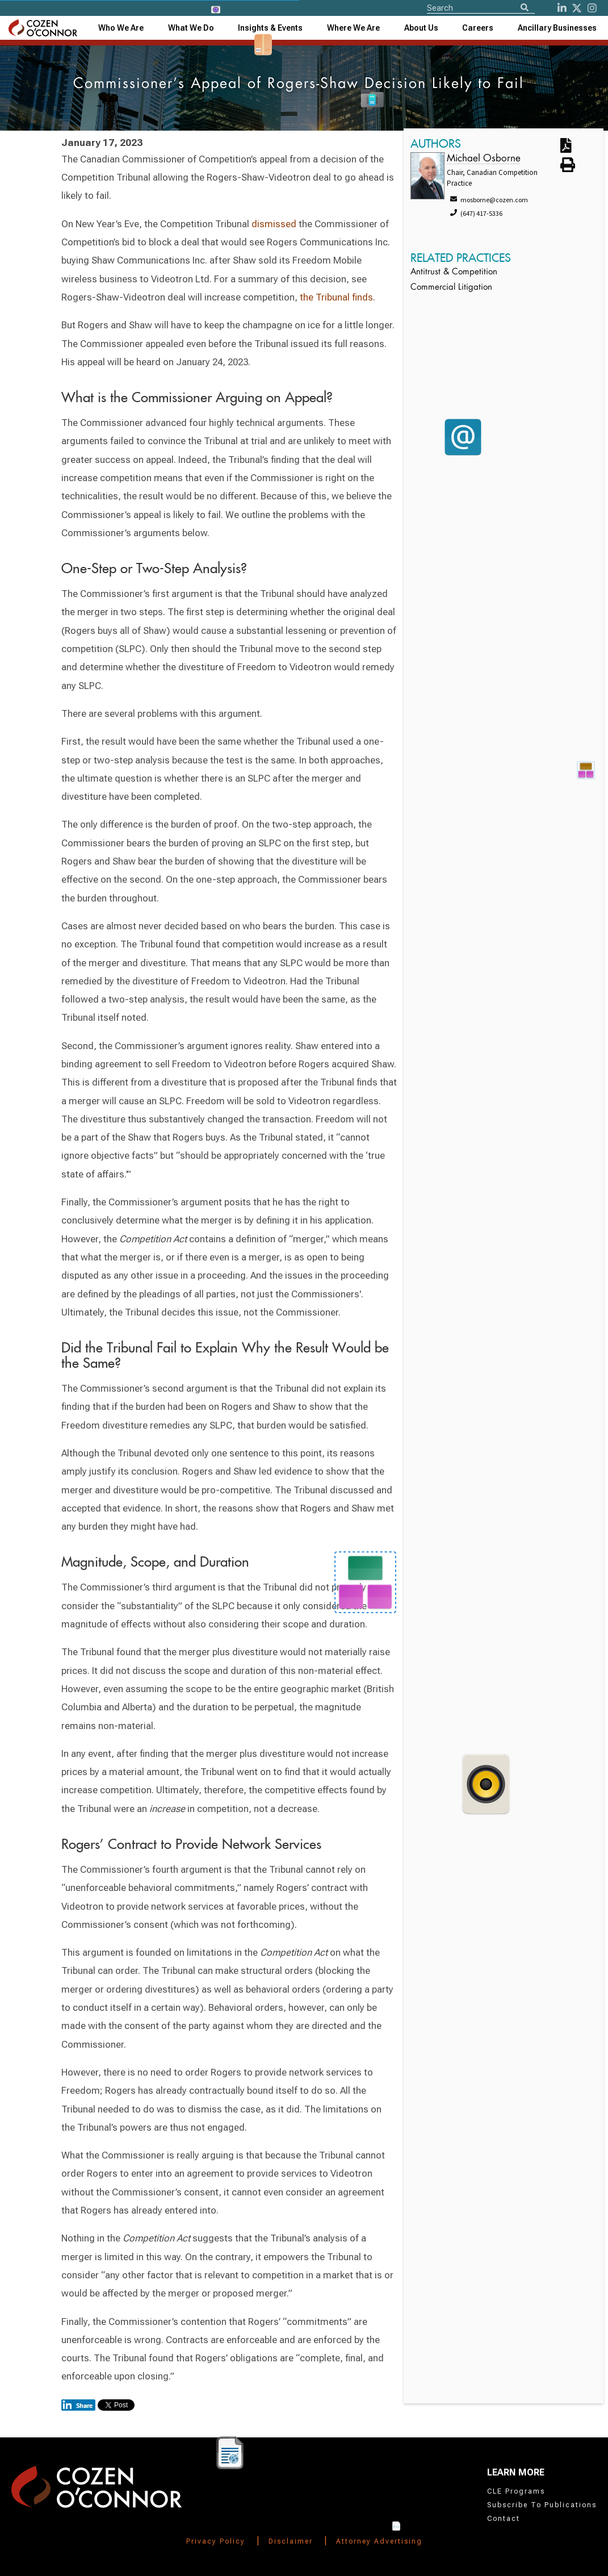 The image size is (608, 2576). I want to click on libreoffice web document file type, so click(230, 2453).